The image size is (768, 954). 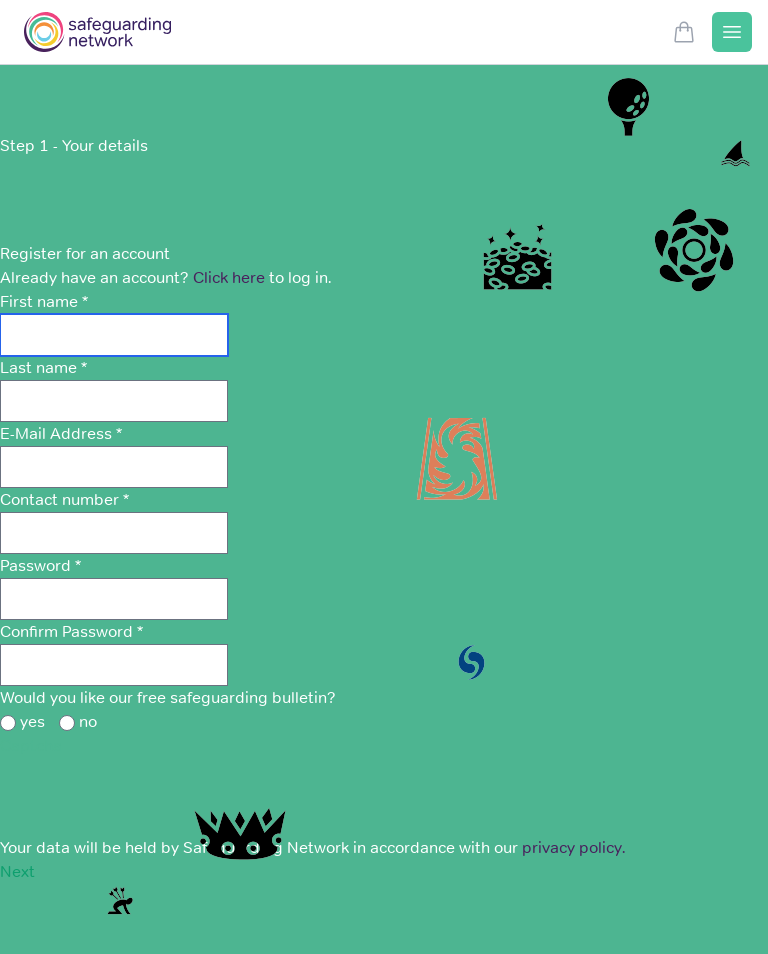 What do you see at coordinates (471, 662) in the screenshot?
I see `indicates a doubled or multiplied effect in gameplay` at bounding box center [471, 662].